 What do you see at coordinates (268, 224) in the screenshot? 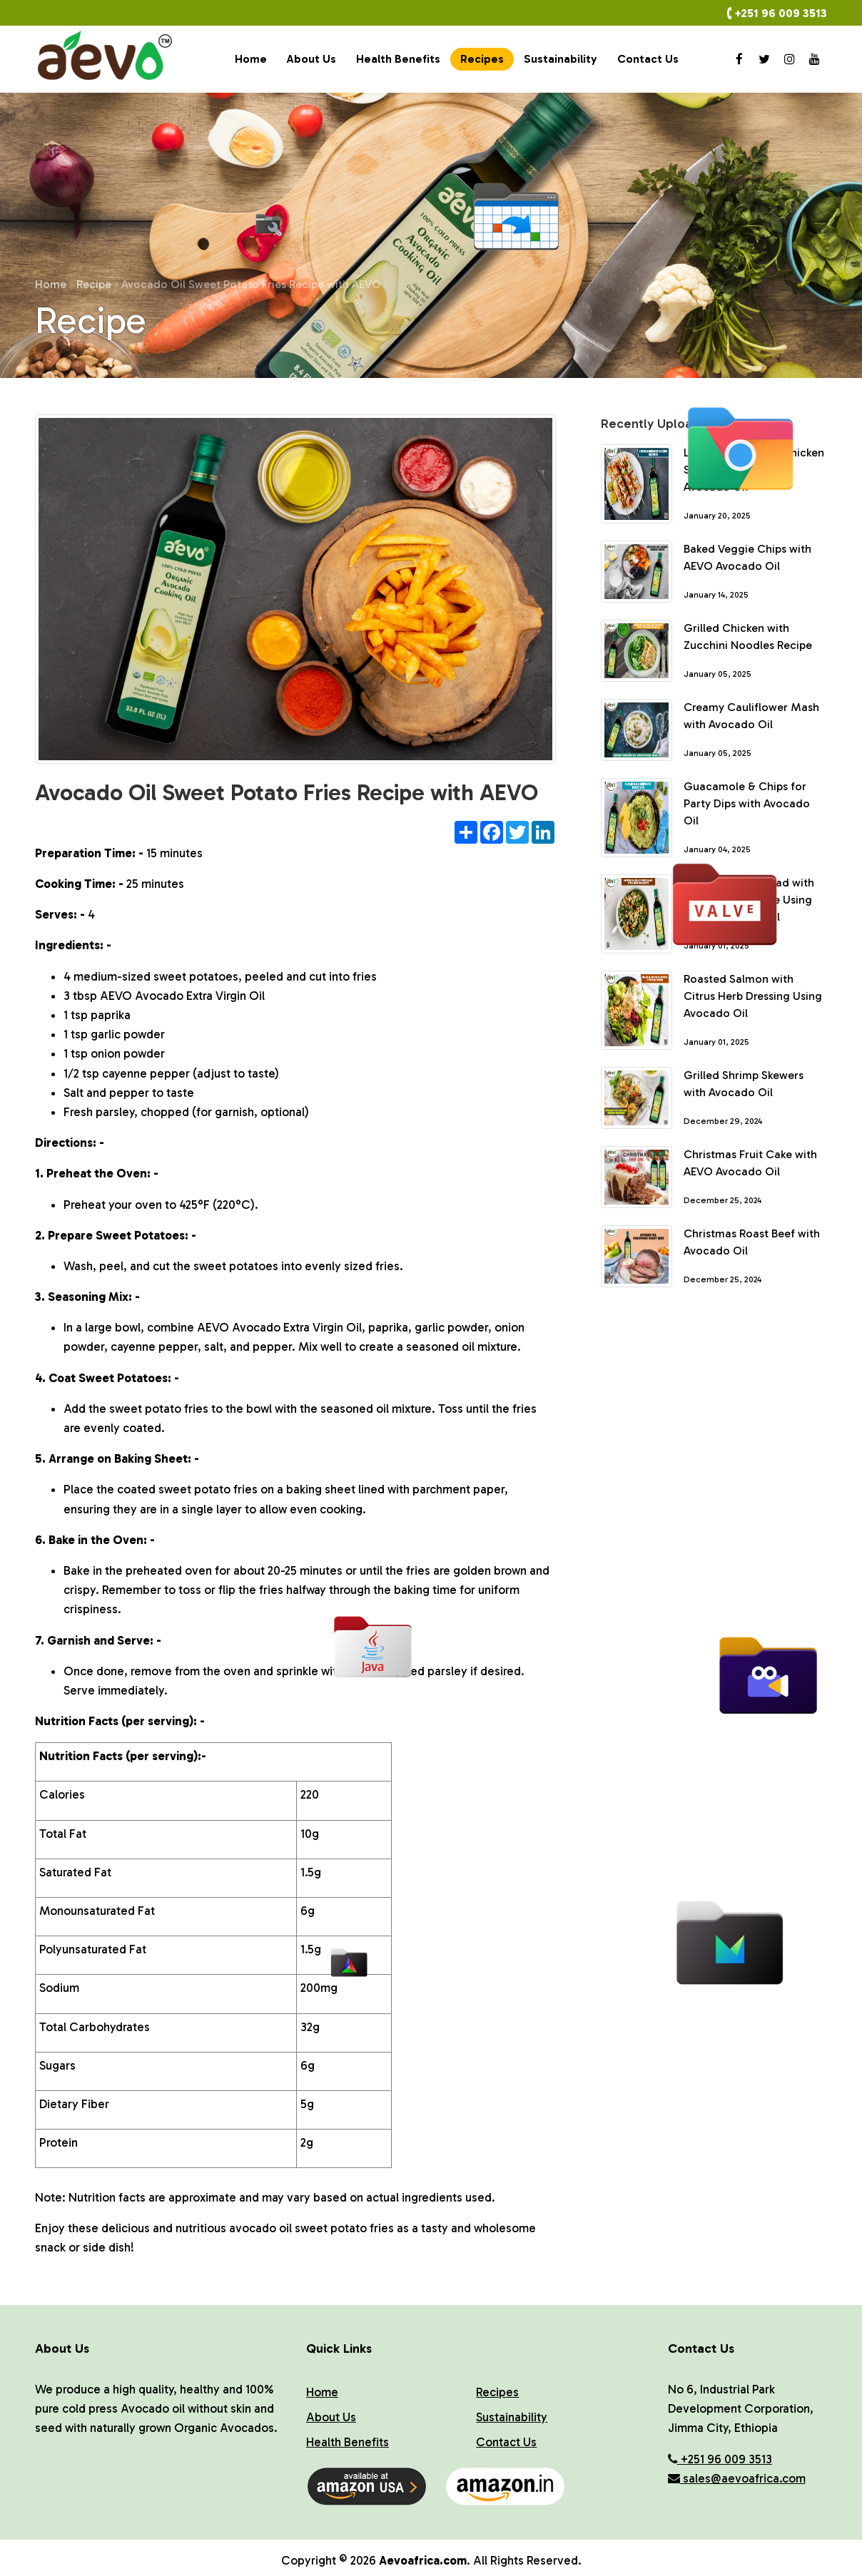
I see `open resource hacker project folder` at bounding box center [268, 224].